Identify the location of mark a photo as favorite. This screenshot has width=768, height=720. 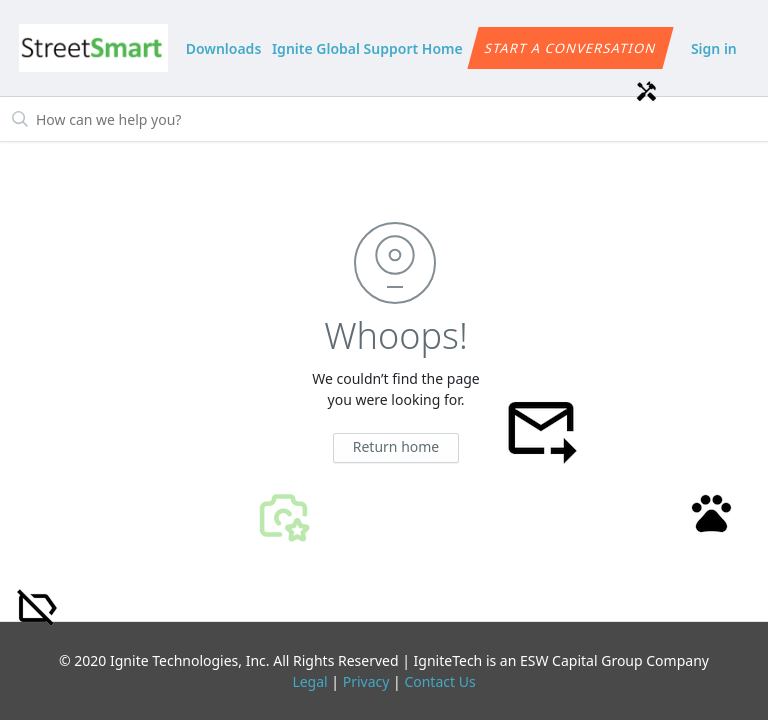
(283, 515).